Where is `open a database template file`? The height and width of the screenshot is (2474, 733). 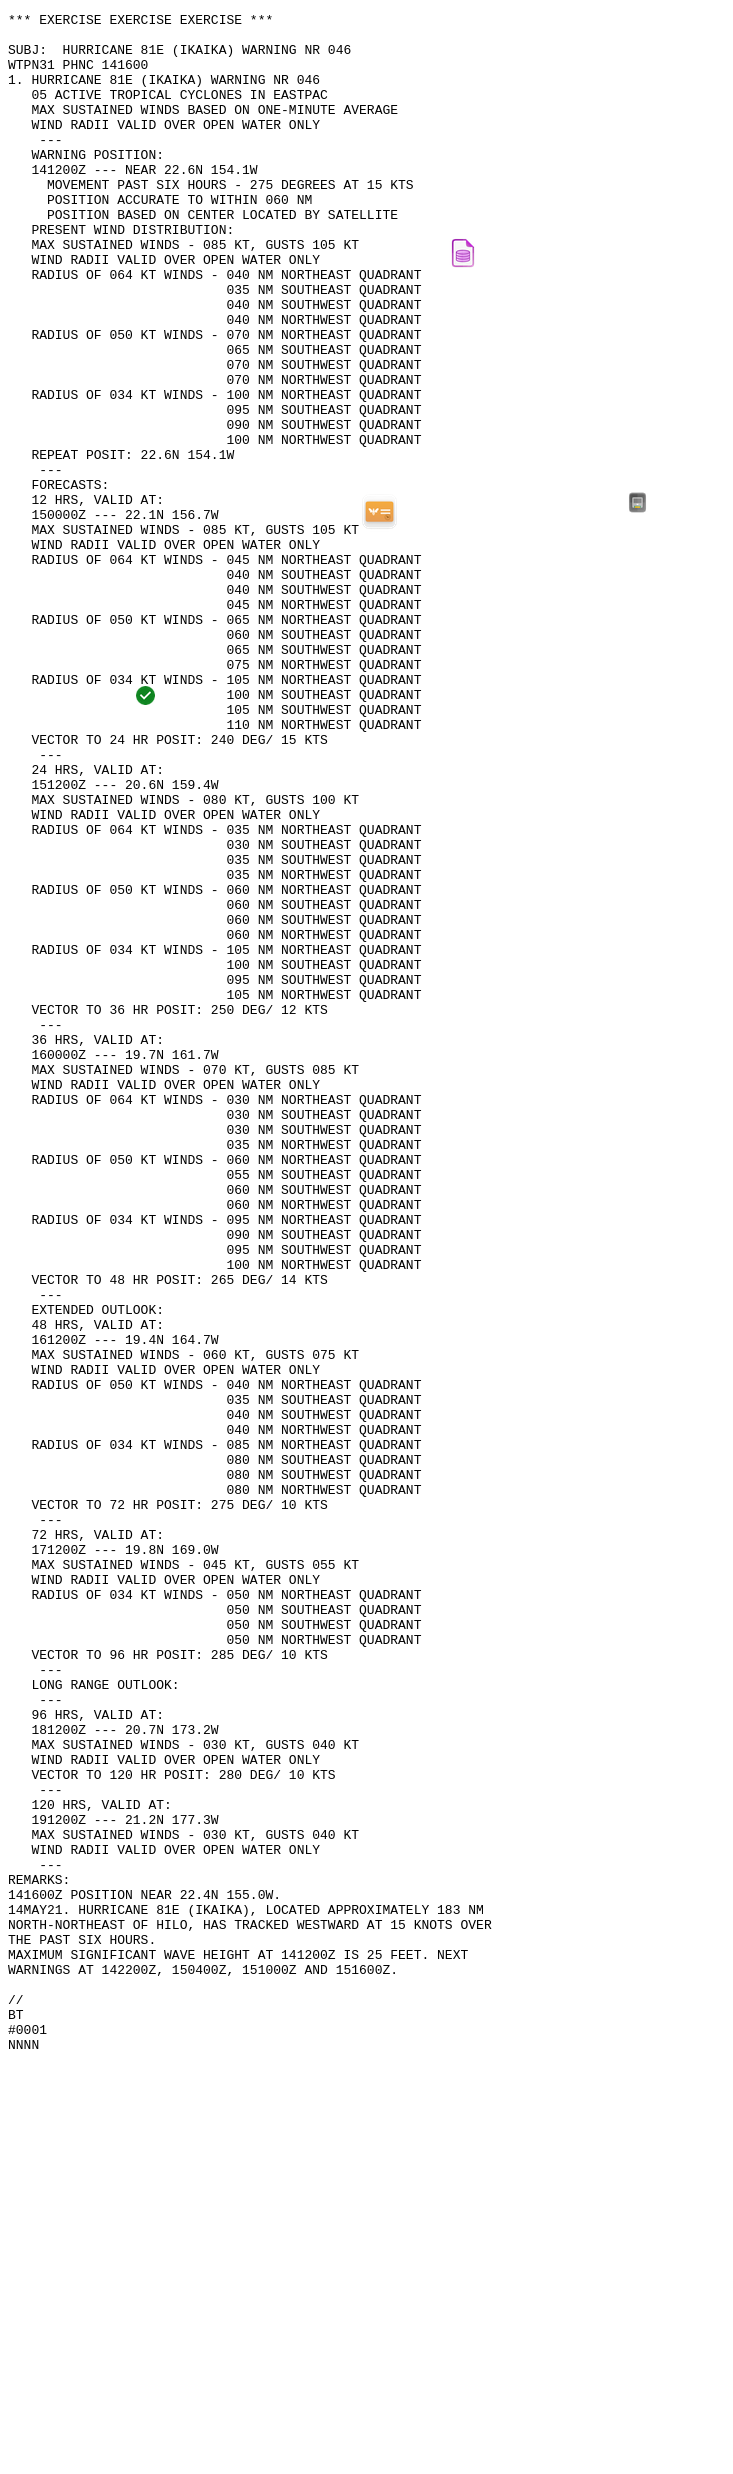
open a database template file is located at coordinates (463, 253).